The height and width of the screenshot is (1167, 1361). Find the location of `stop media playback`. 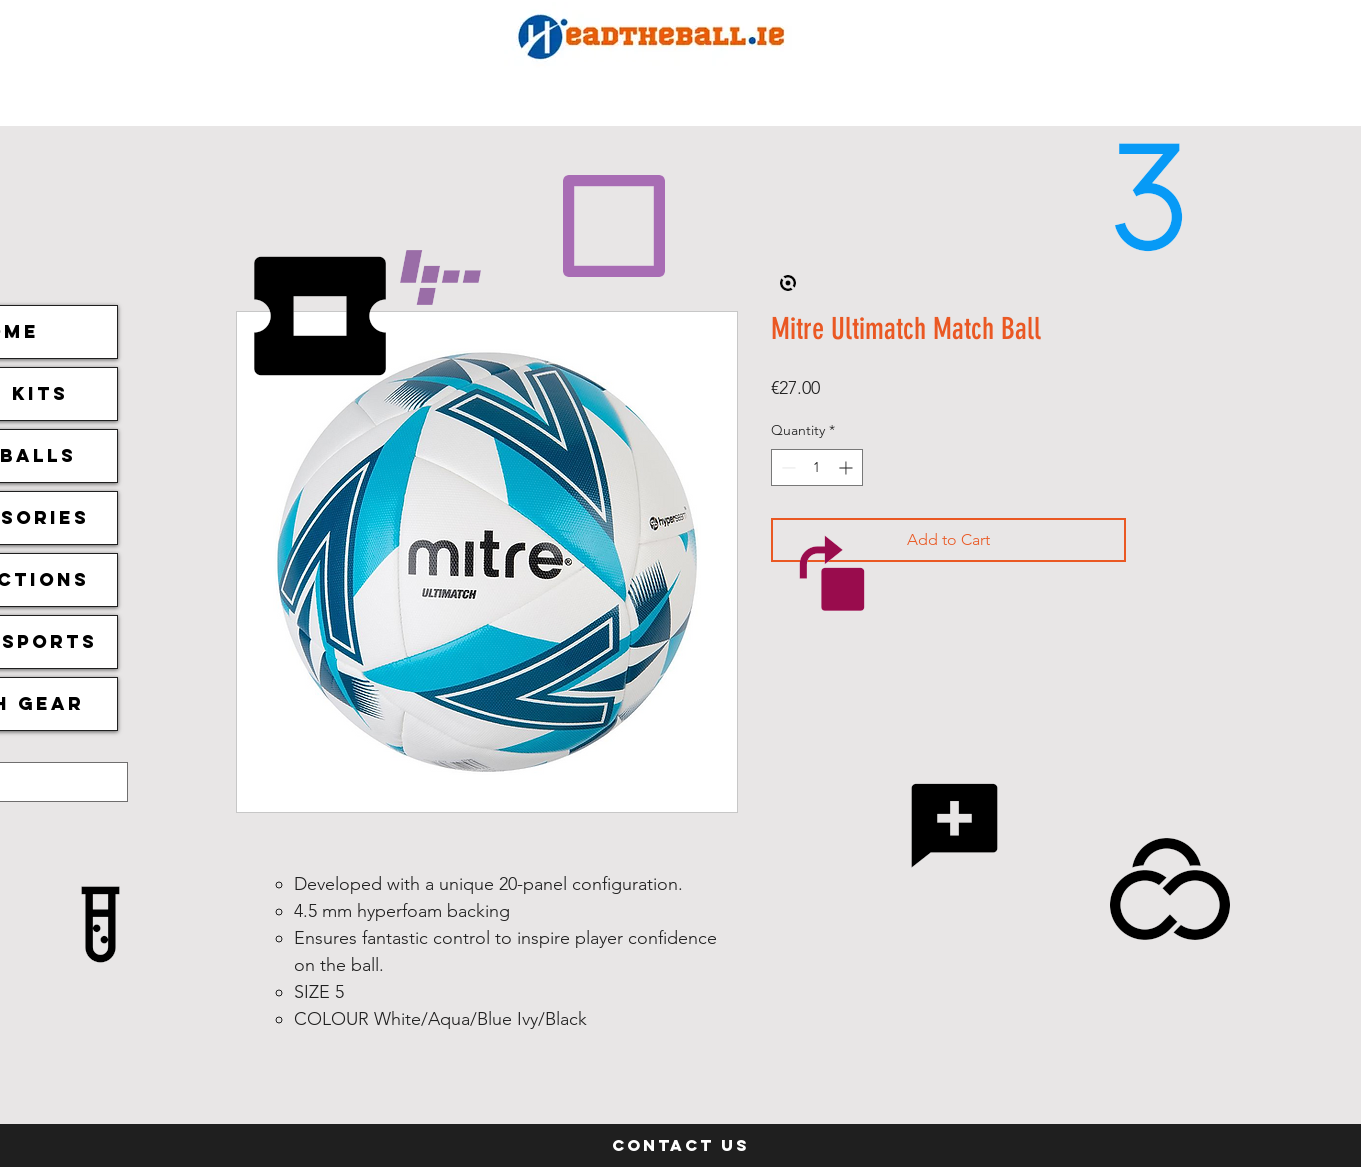

stop media playback is located at coordinates (614, 226).